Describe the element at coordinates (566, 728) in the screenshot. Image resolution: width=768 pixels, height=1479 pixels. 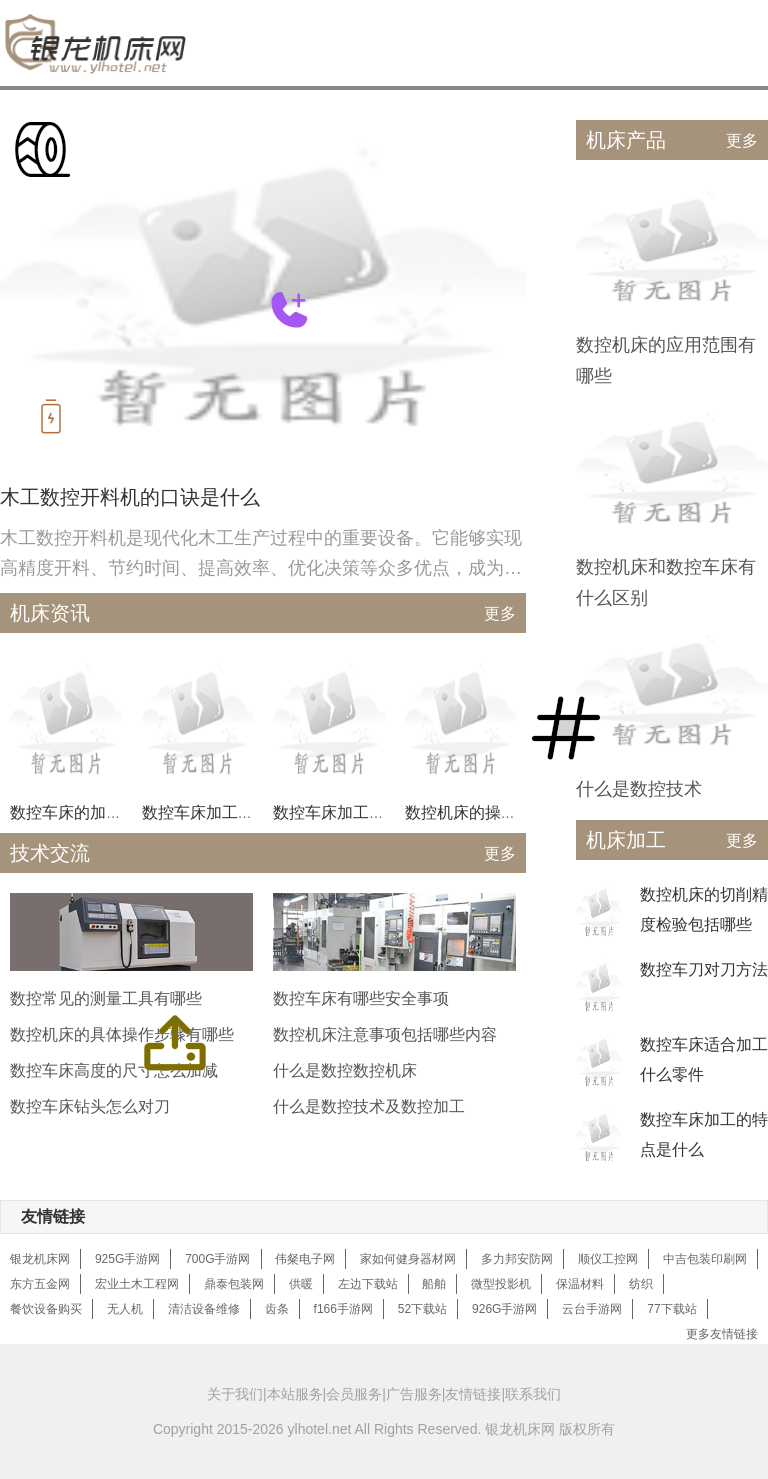
I see `view or browse hashtags` at that location.